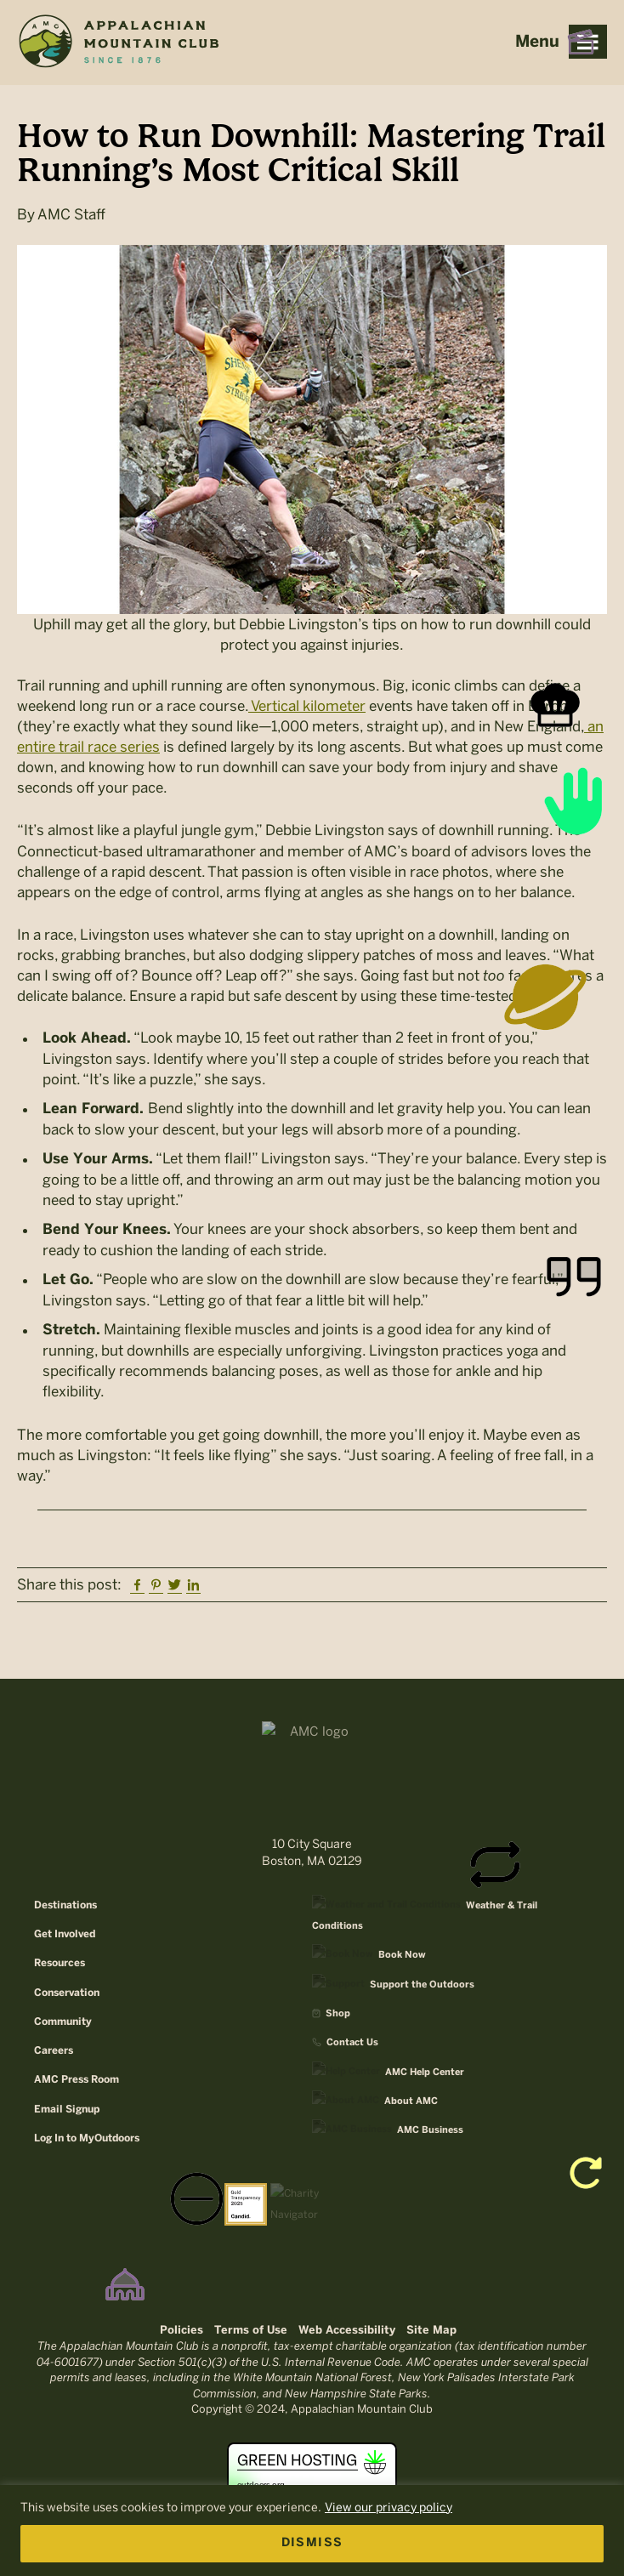  Describe the element at coordinates (495, 1864) in the screenshot. I see `enable repeat or loop playback` at that location.